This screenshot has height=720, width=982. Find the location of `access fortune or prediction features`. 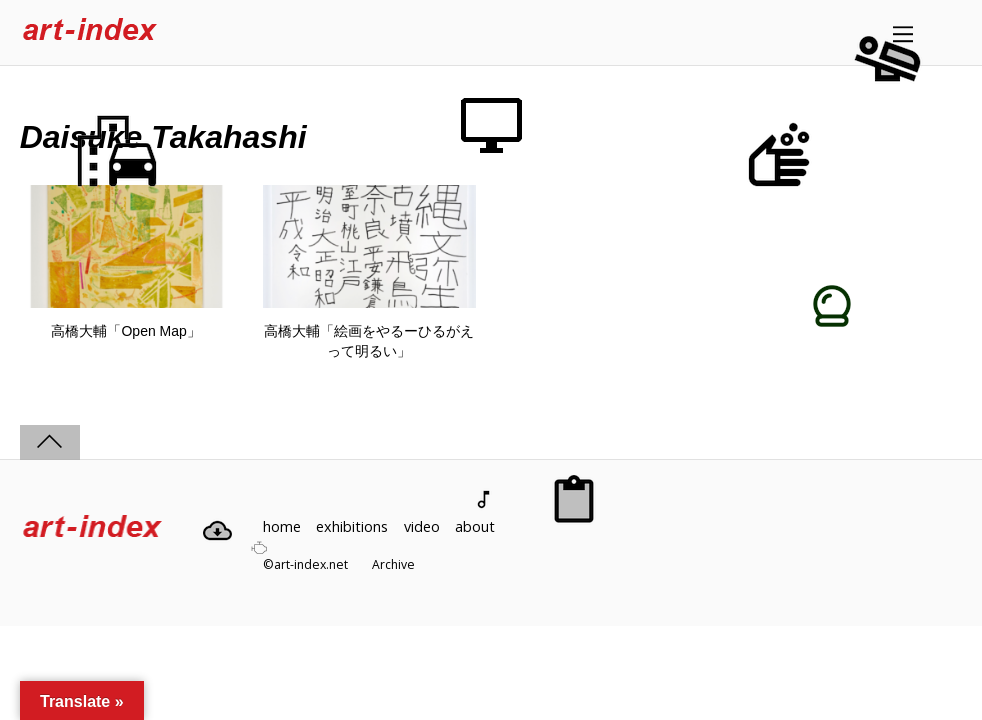

access fortune or prediction features is located at coordinates (832, 306).